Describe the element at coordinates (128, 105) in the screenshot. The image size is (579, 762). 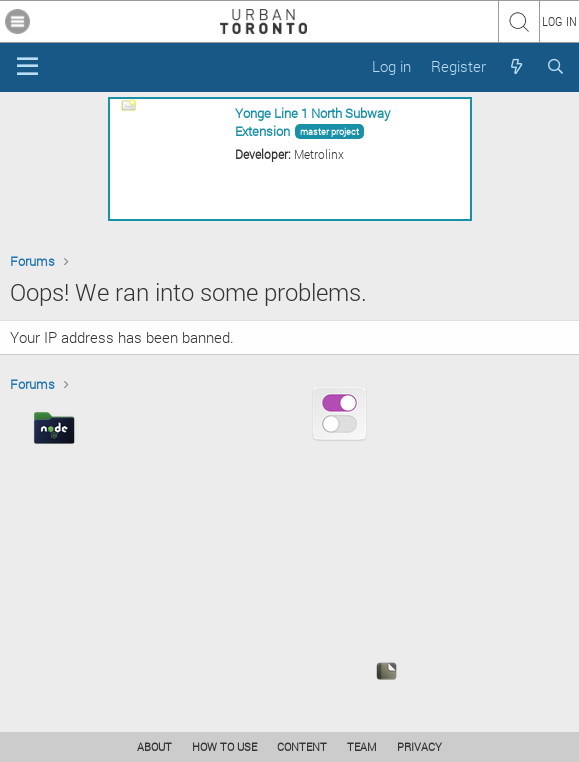
I see `indicates new unread email messages` at that location.